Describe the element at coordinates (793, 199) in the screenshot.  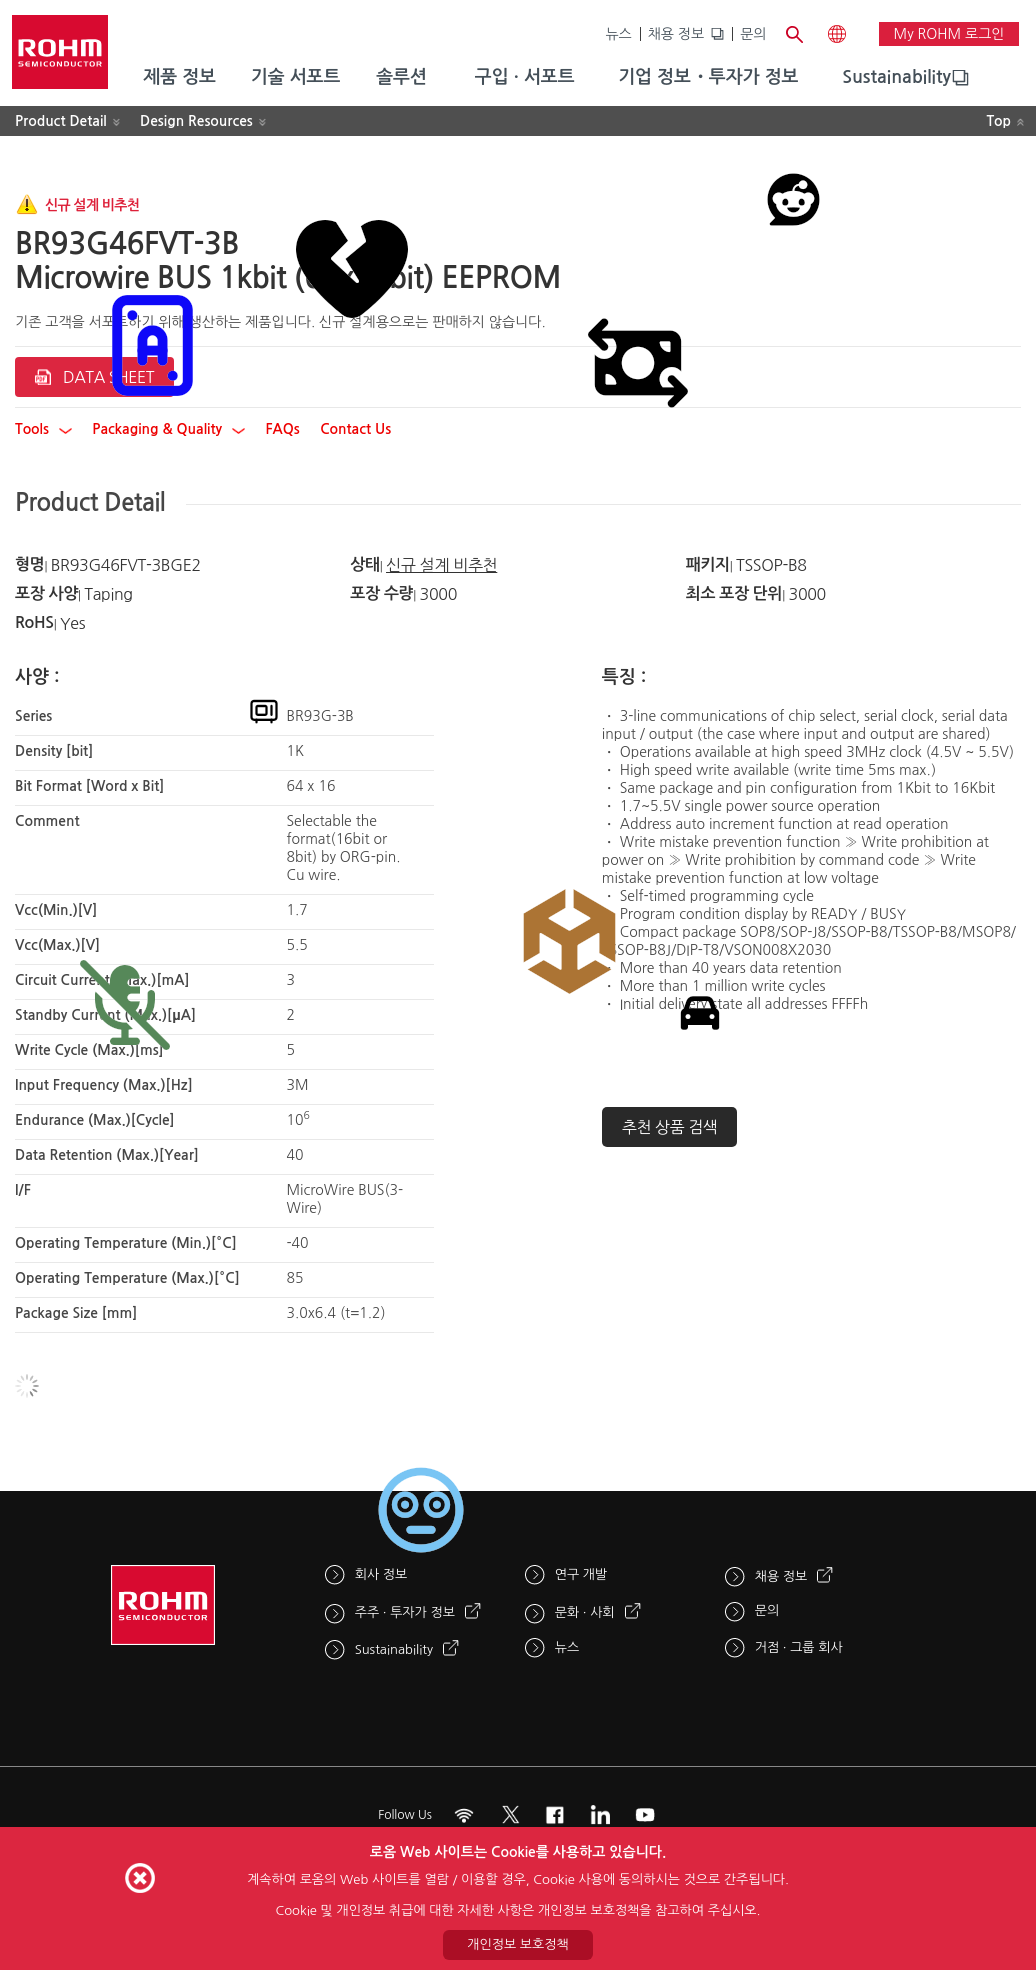
I see `open the Reddit app` at that location.